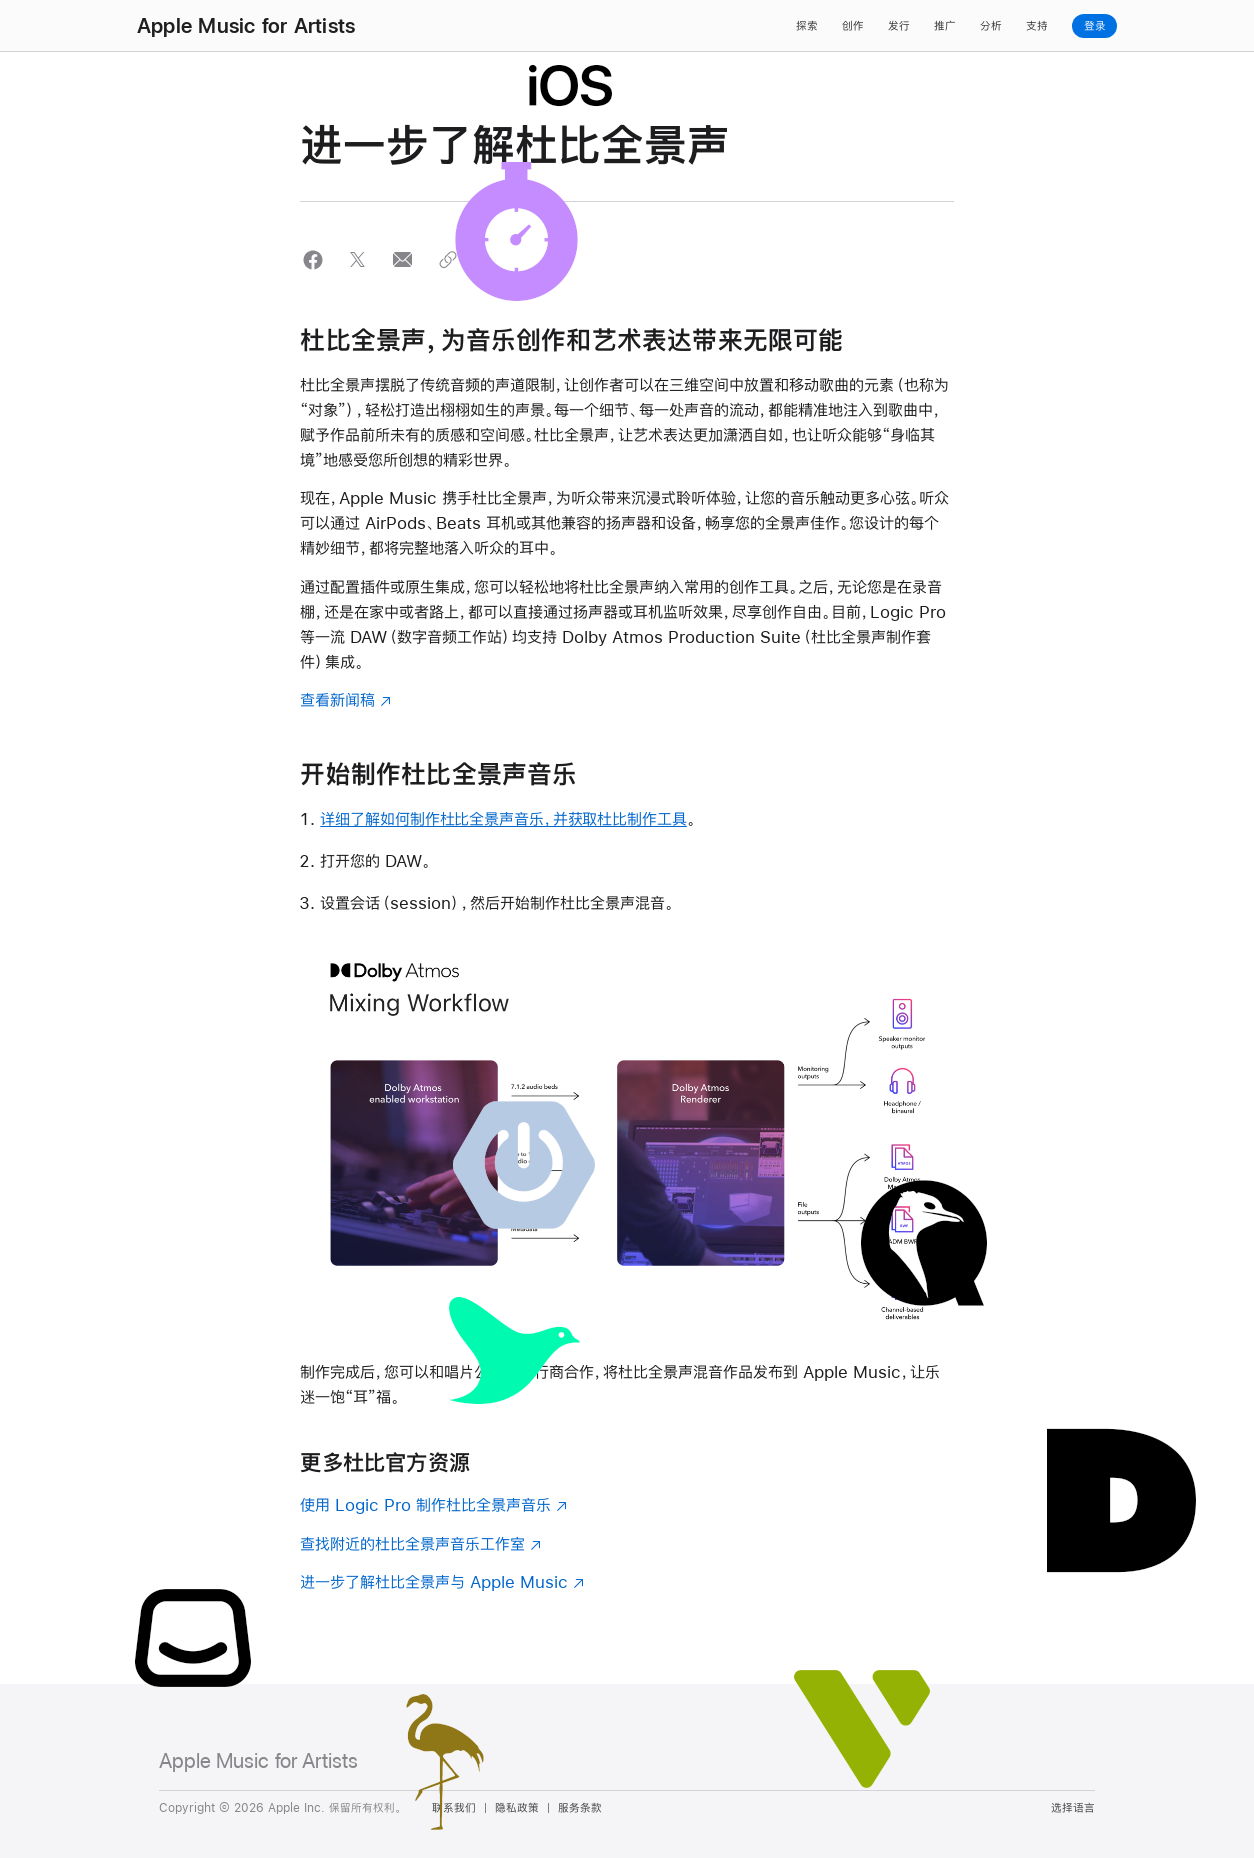 This screenshot has width=1254, height=1858. I want to click on Silver Airways airline logo, so click(445, 1762).